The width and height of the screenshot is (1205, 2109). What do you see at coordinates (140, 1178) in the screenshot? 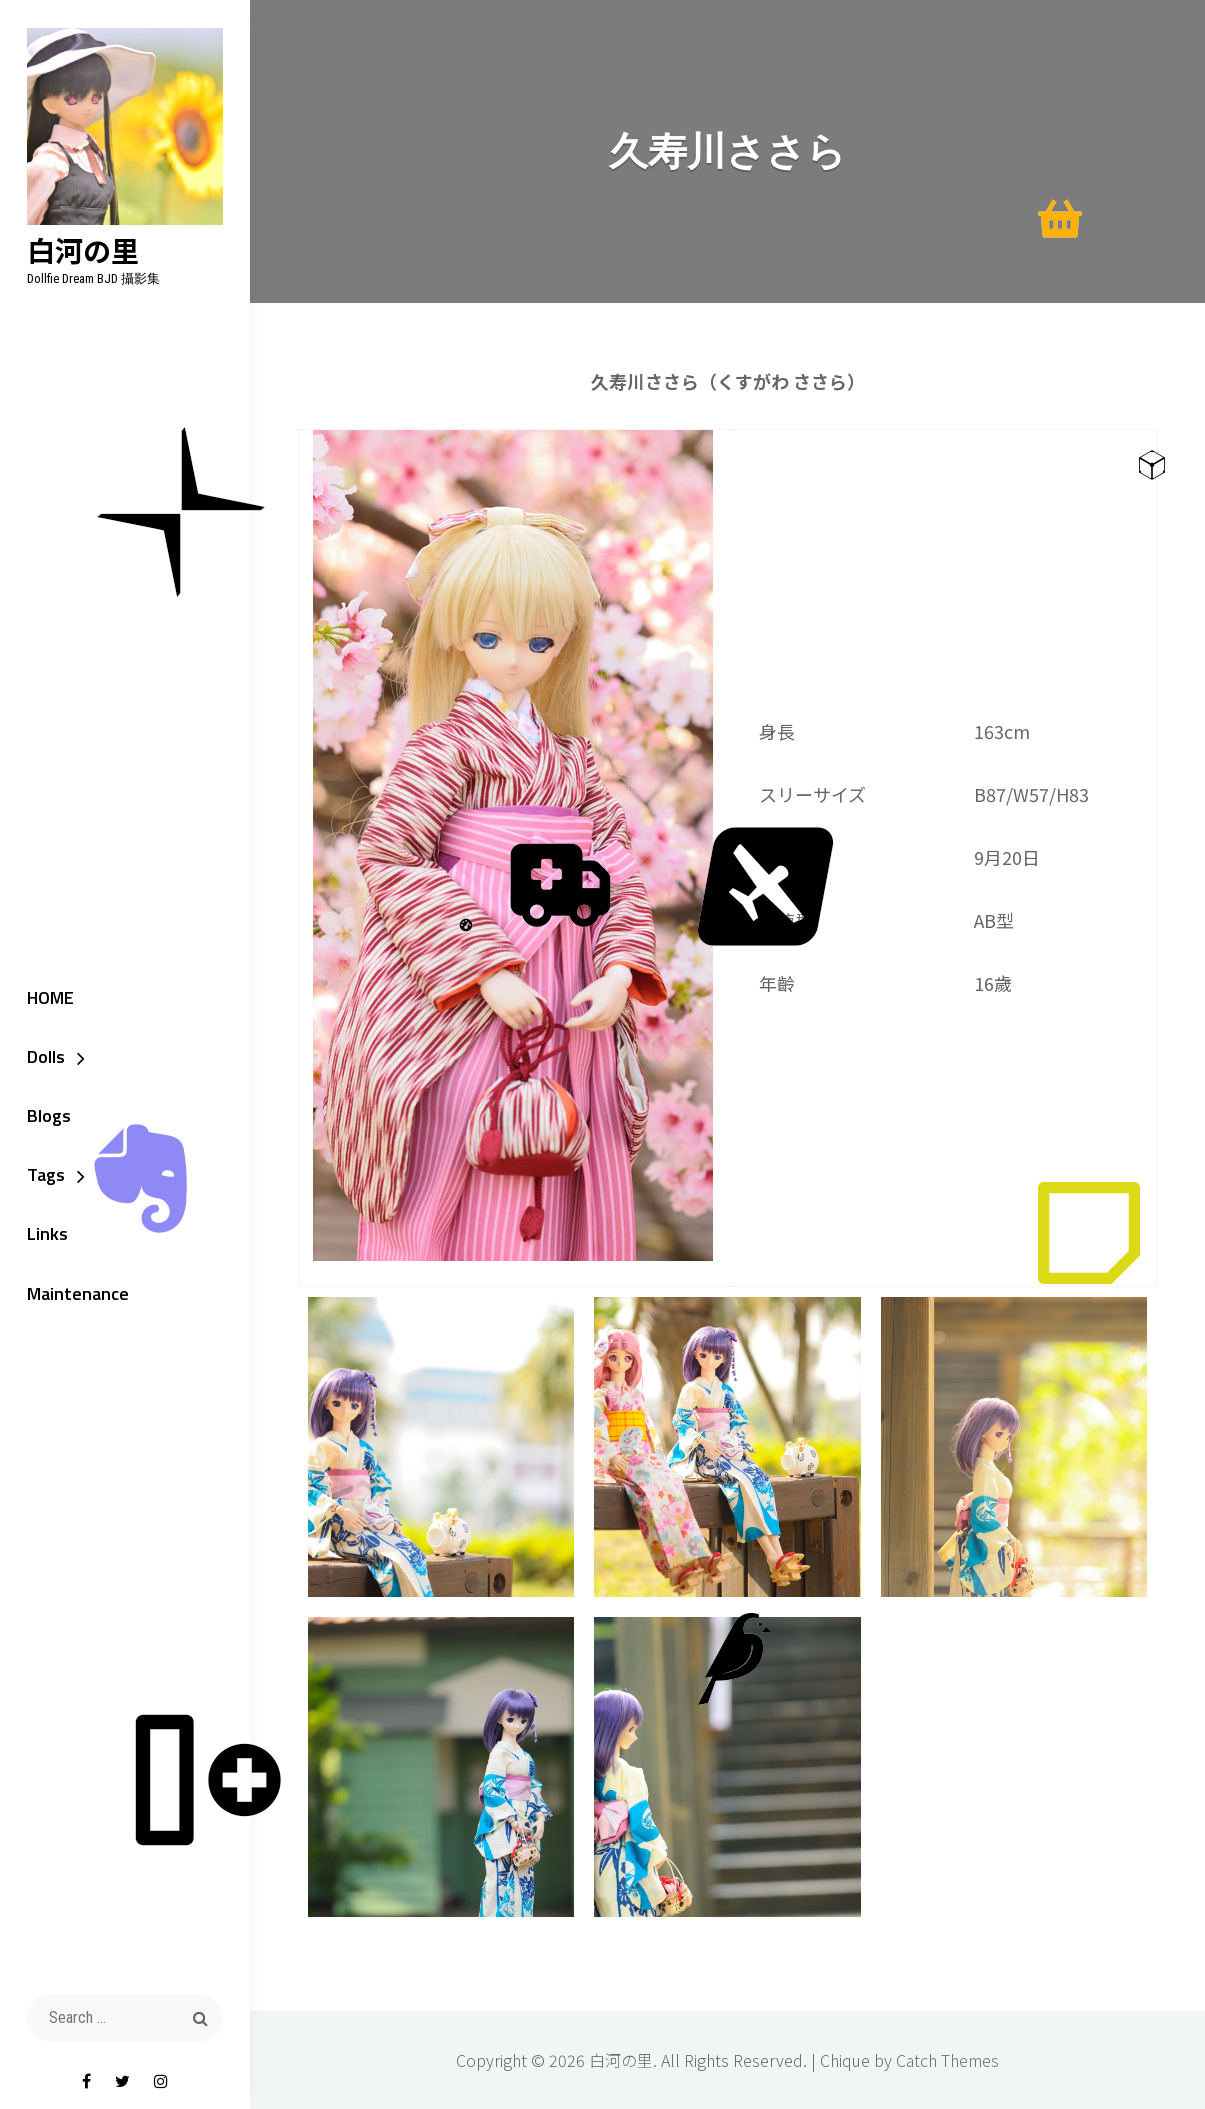
I see `open evernote app` at bounding box center [140, 1178].